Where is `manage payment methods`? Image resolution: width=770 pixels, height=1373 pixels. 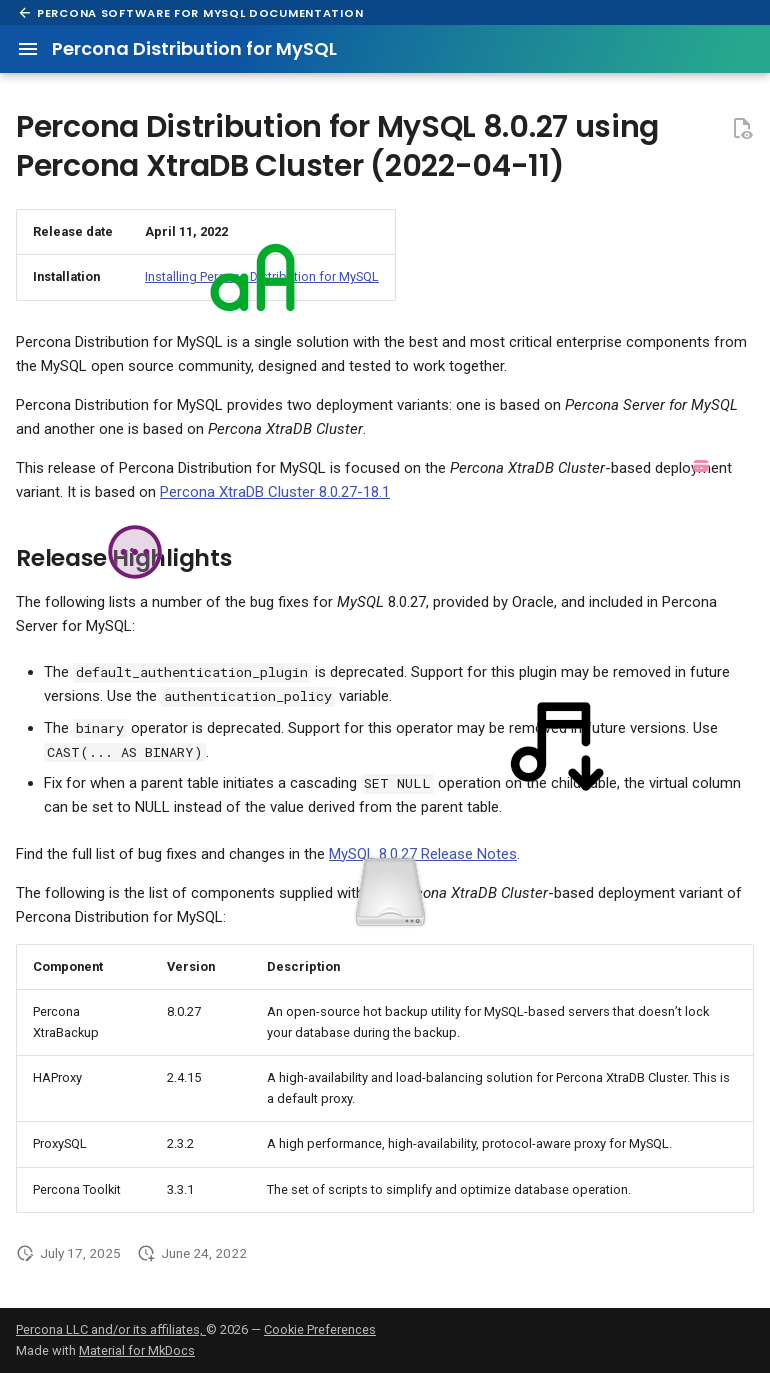 manage payment methods is located at coordinates (701, 466).